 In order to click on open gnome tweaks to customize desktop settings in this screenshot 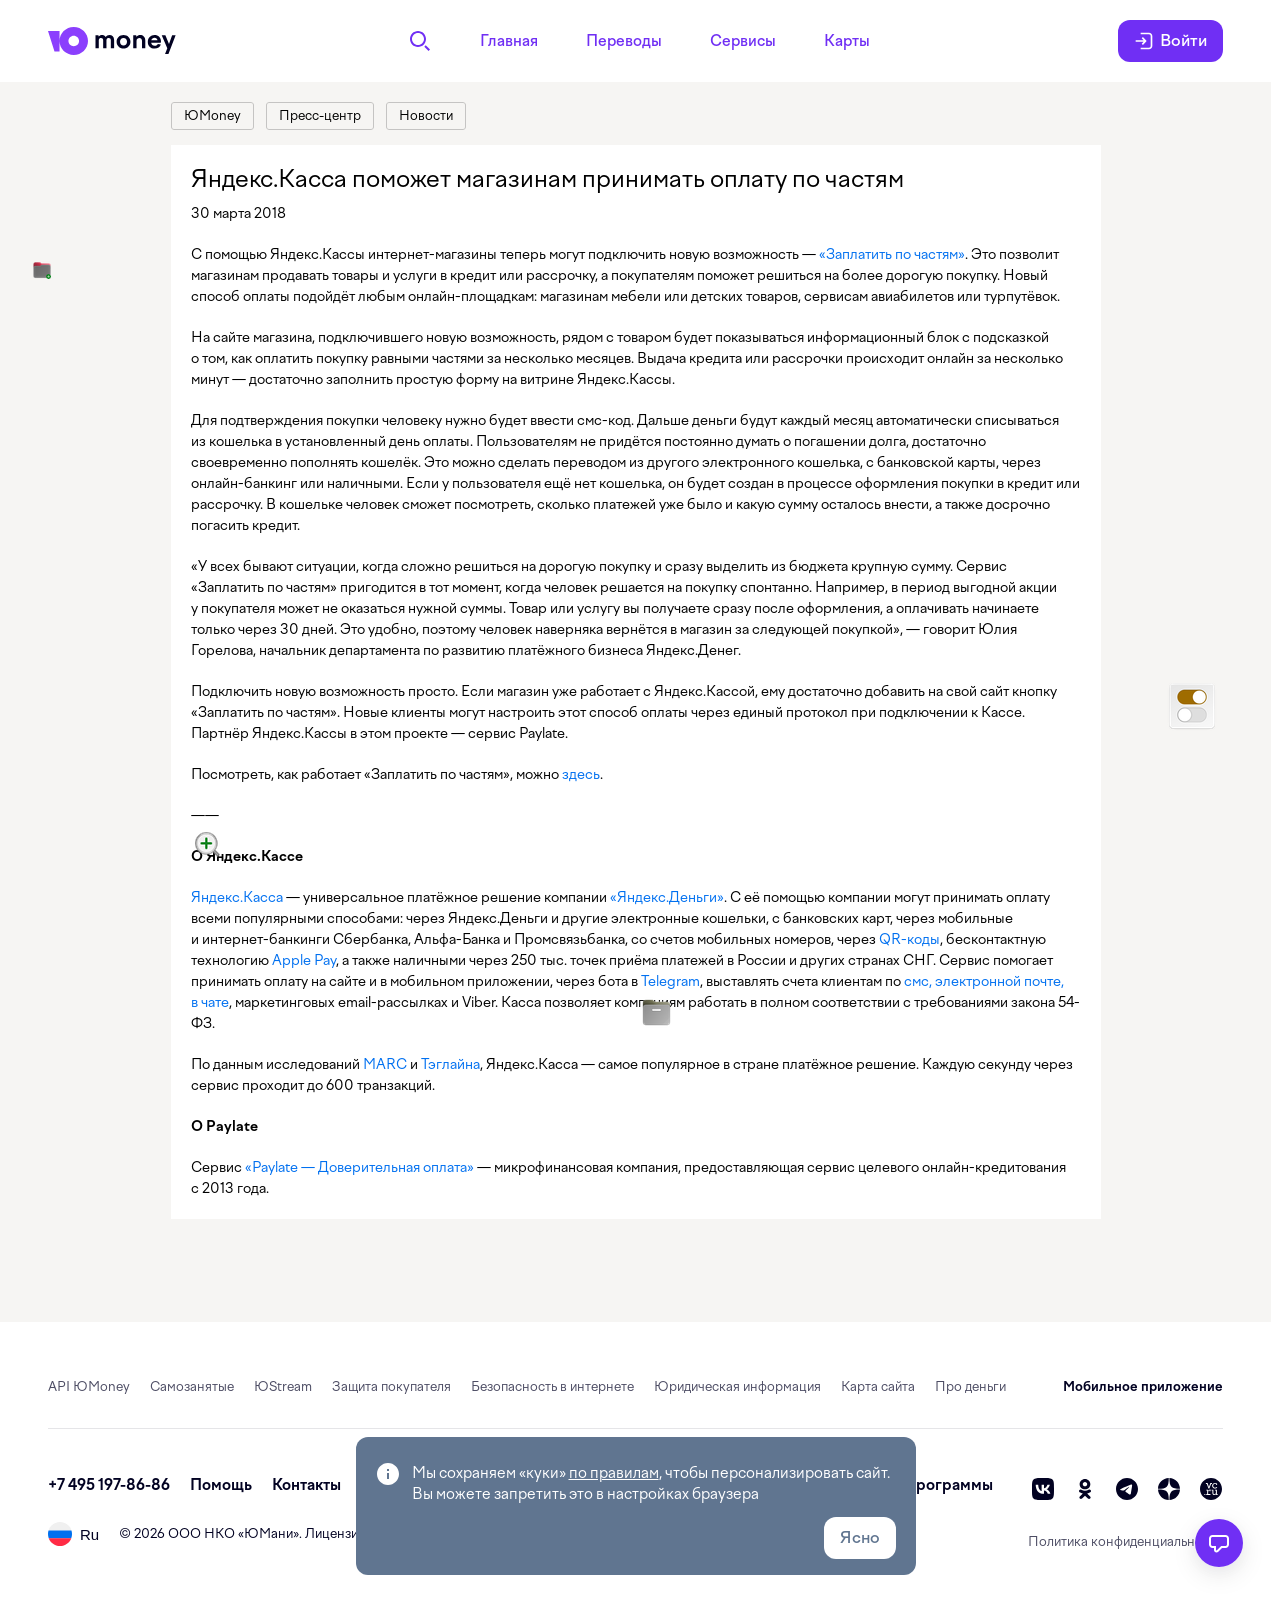, I will do `click(1192, 706)`.